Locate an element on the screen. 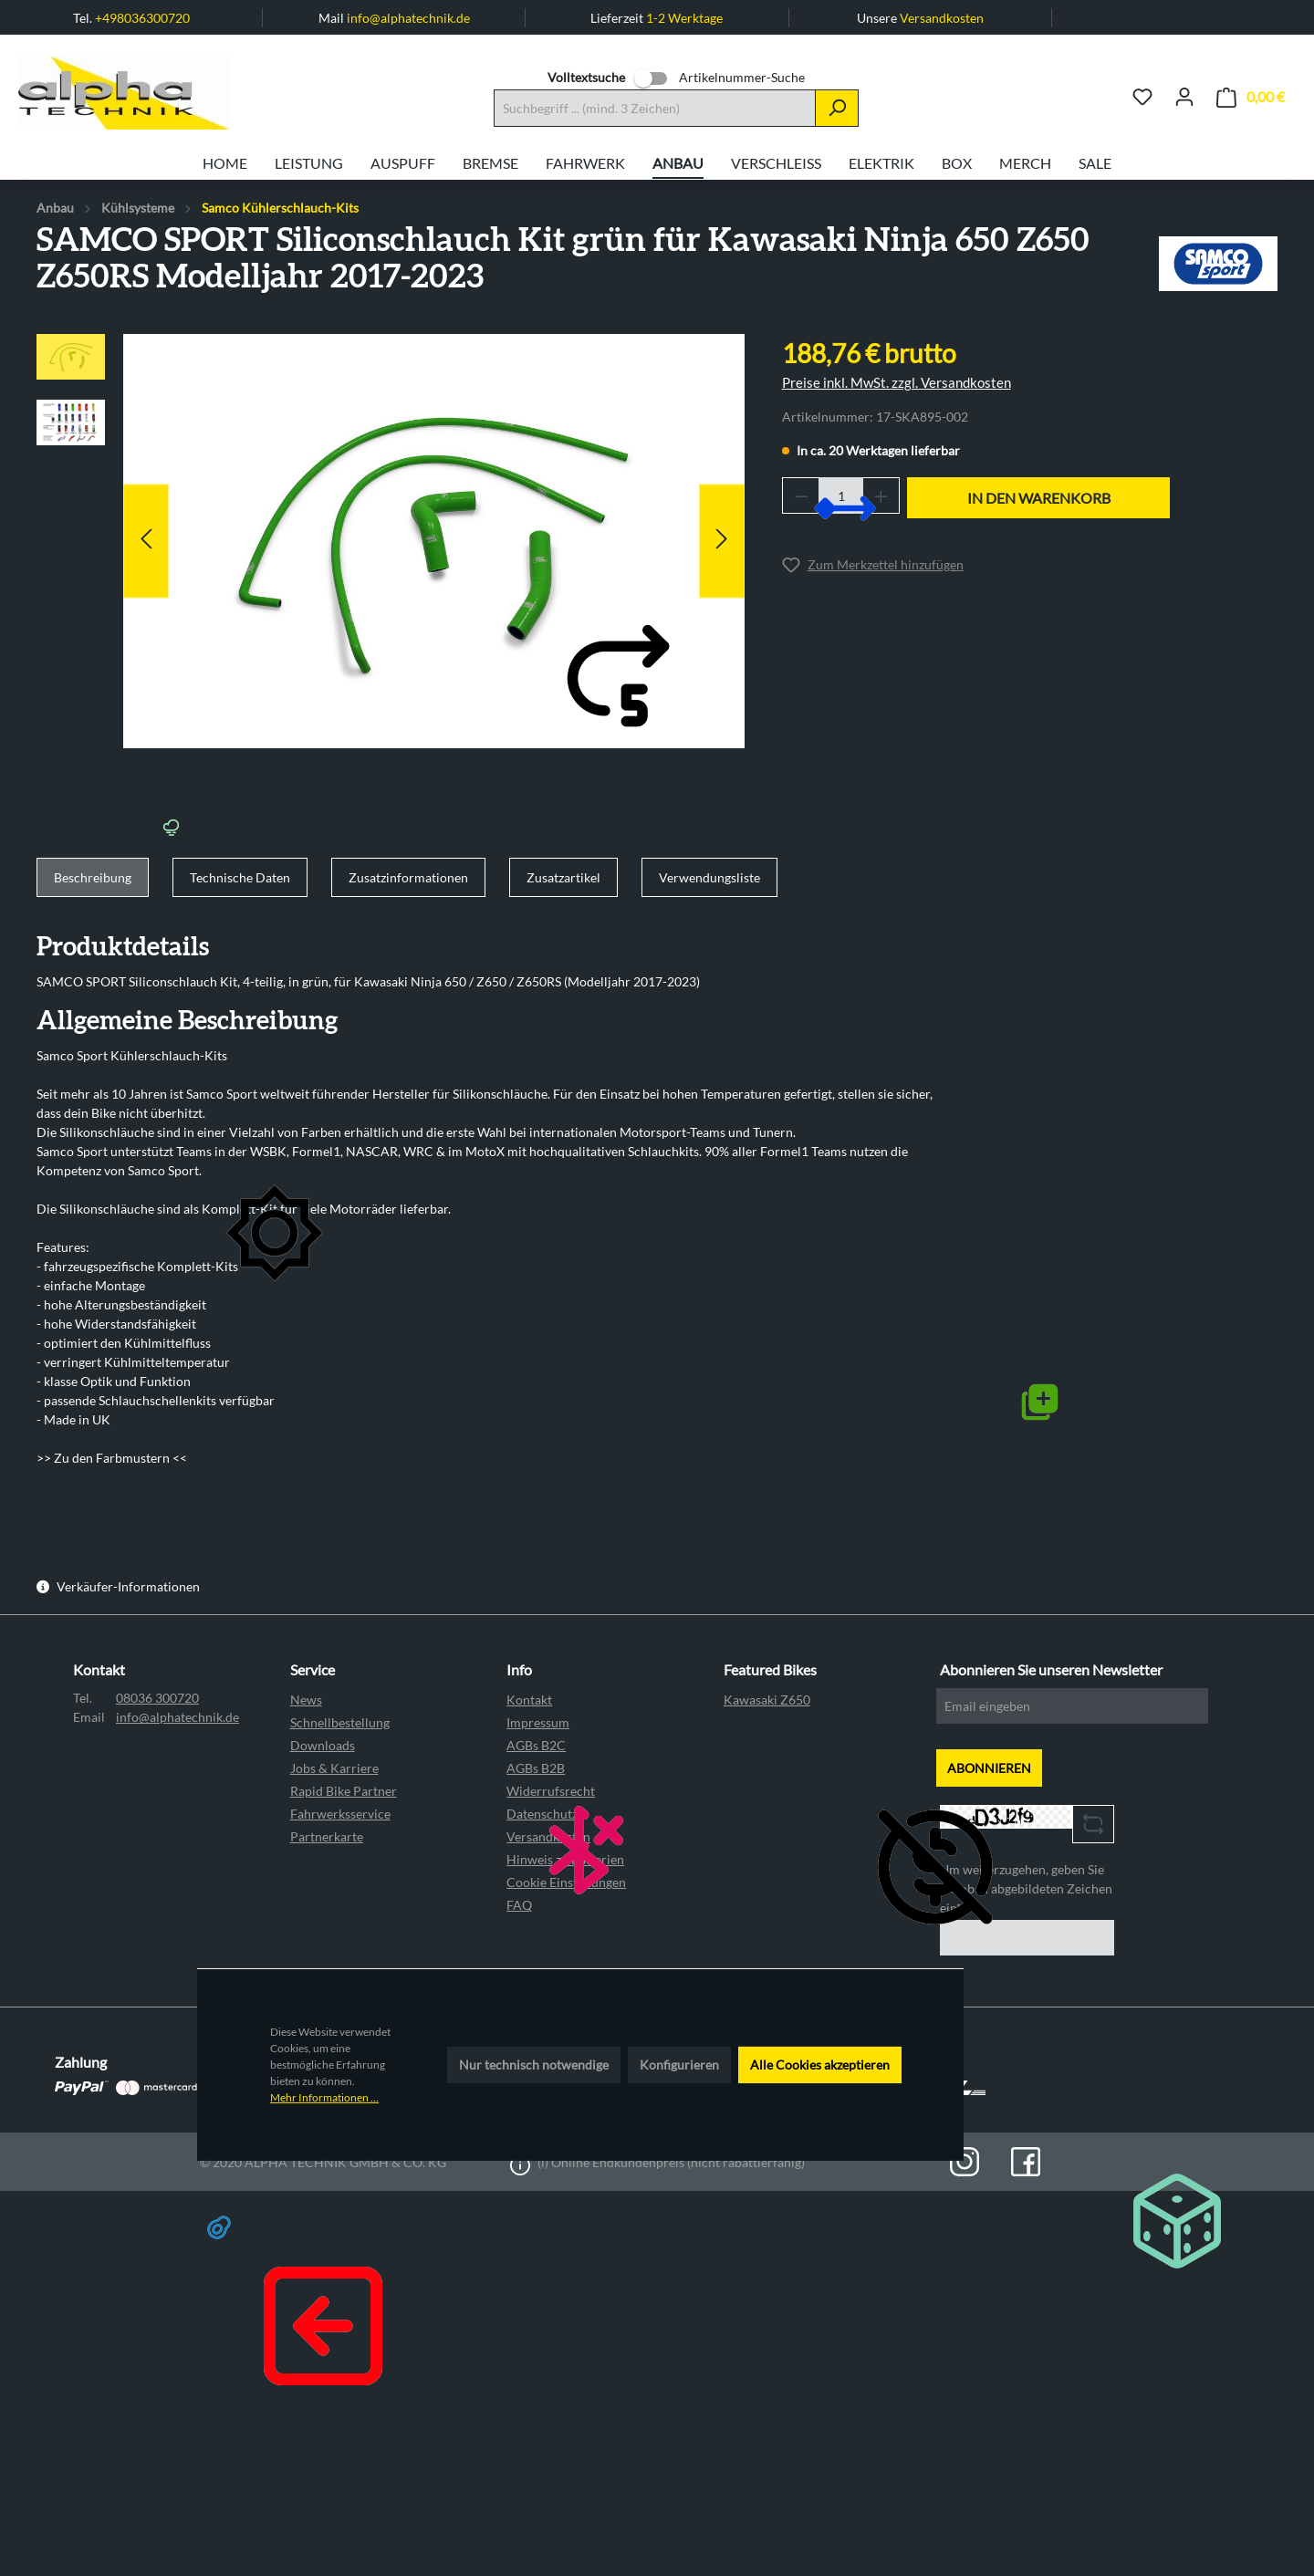  navigate to next step or section is located at coordinates (845, 508).